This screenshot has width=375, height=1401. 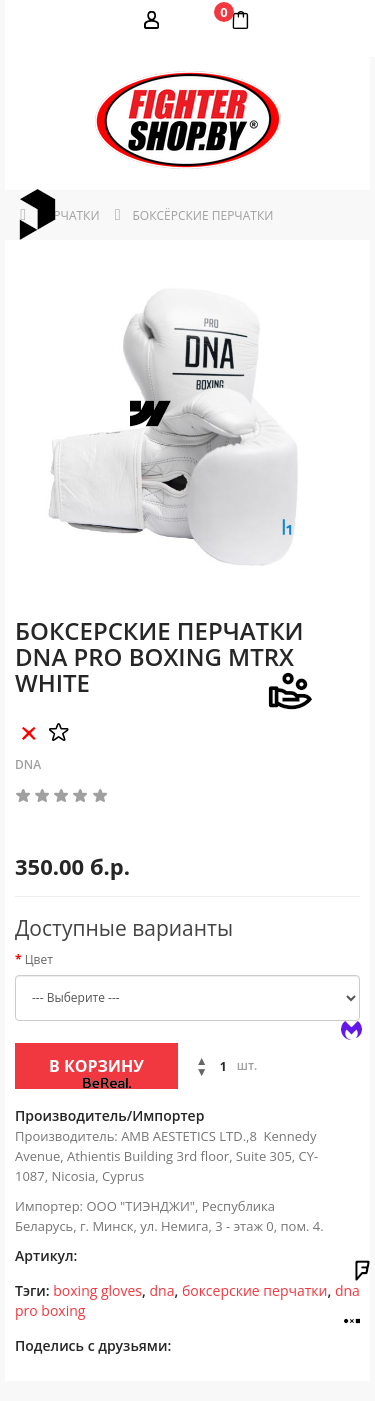 I want to click on open Webflow website or application, so click(x=150, y=413).